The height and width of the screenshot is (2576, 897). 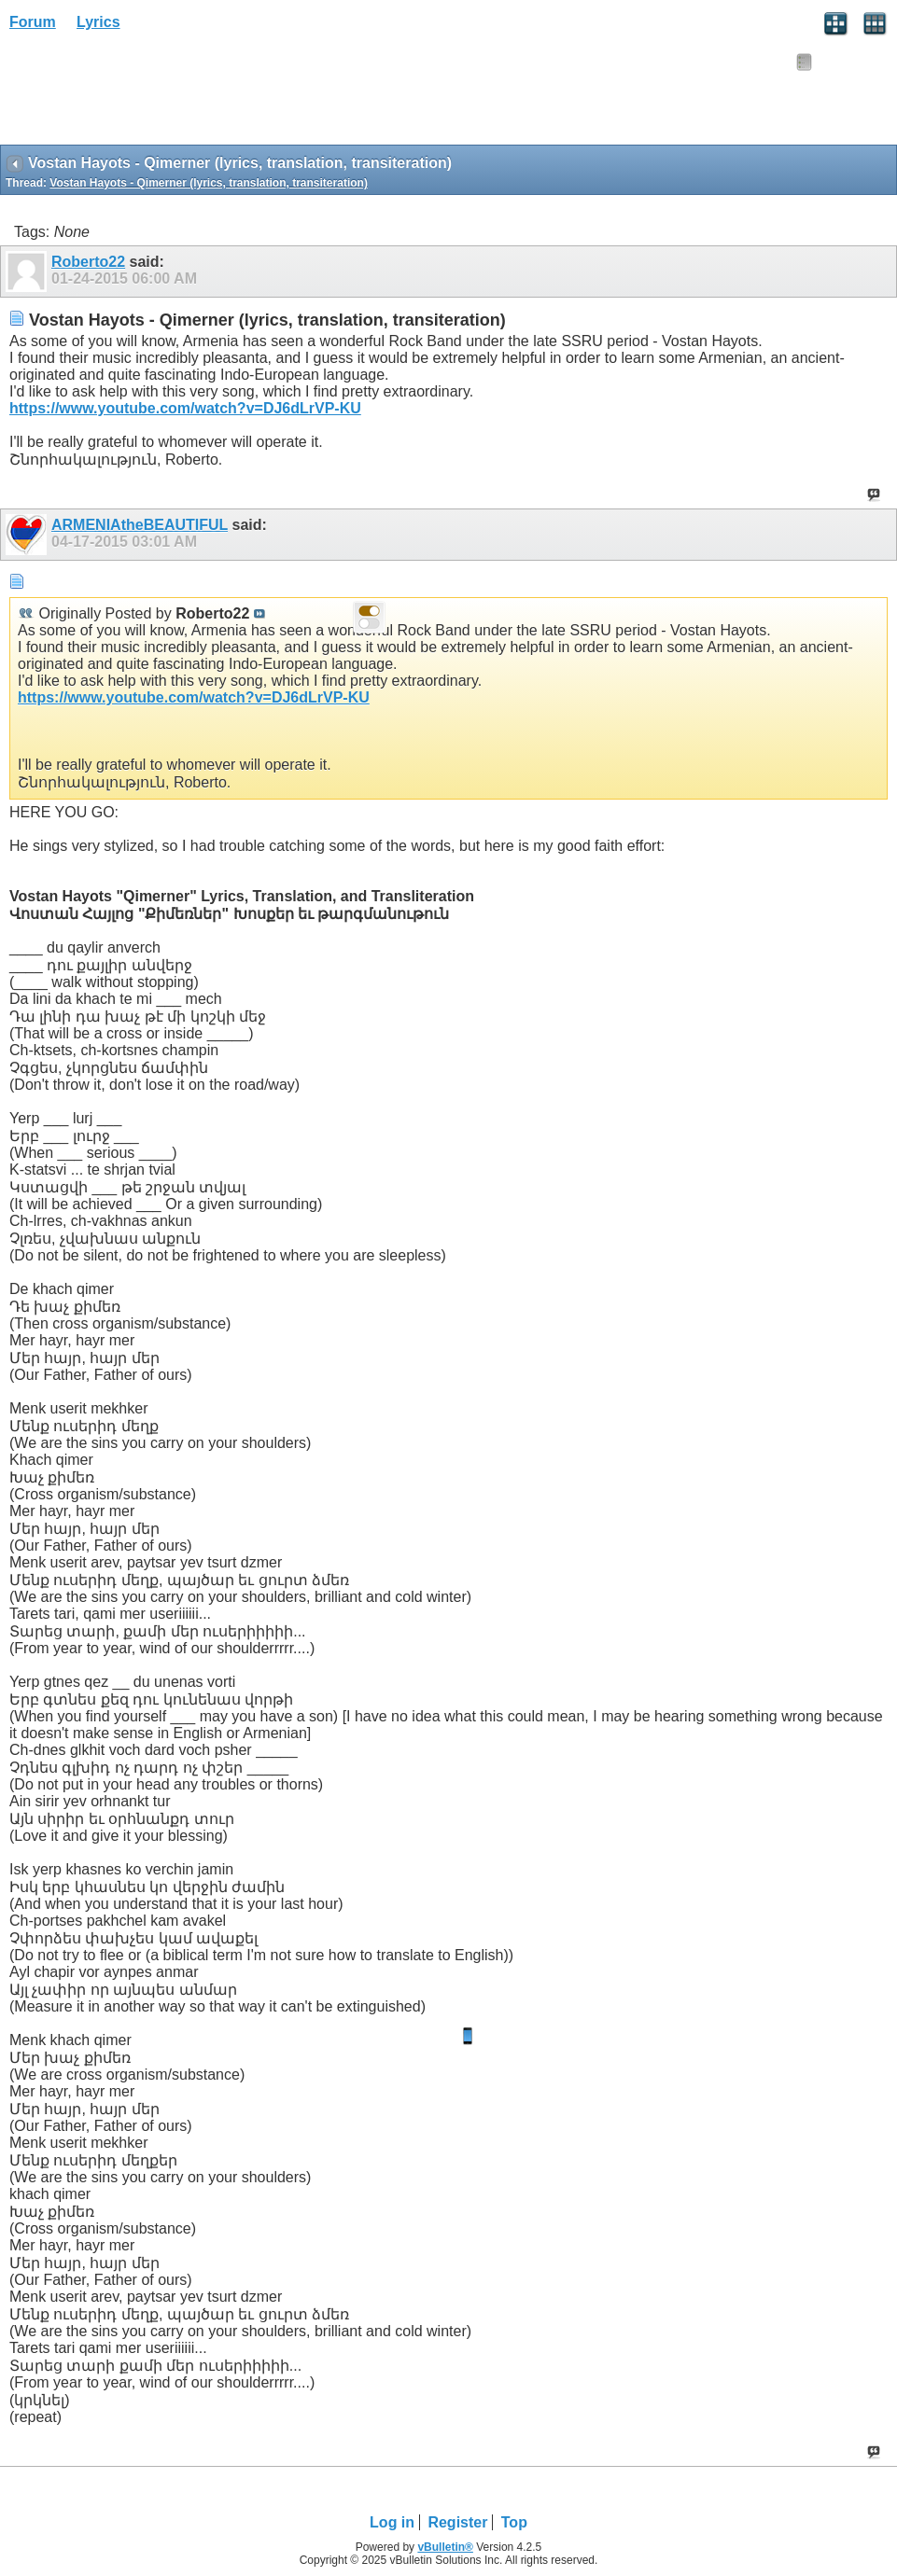 I want to click on indicates a connected iPhone device, so click(x=468, y=2036).